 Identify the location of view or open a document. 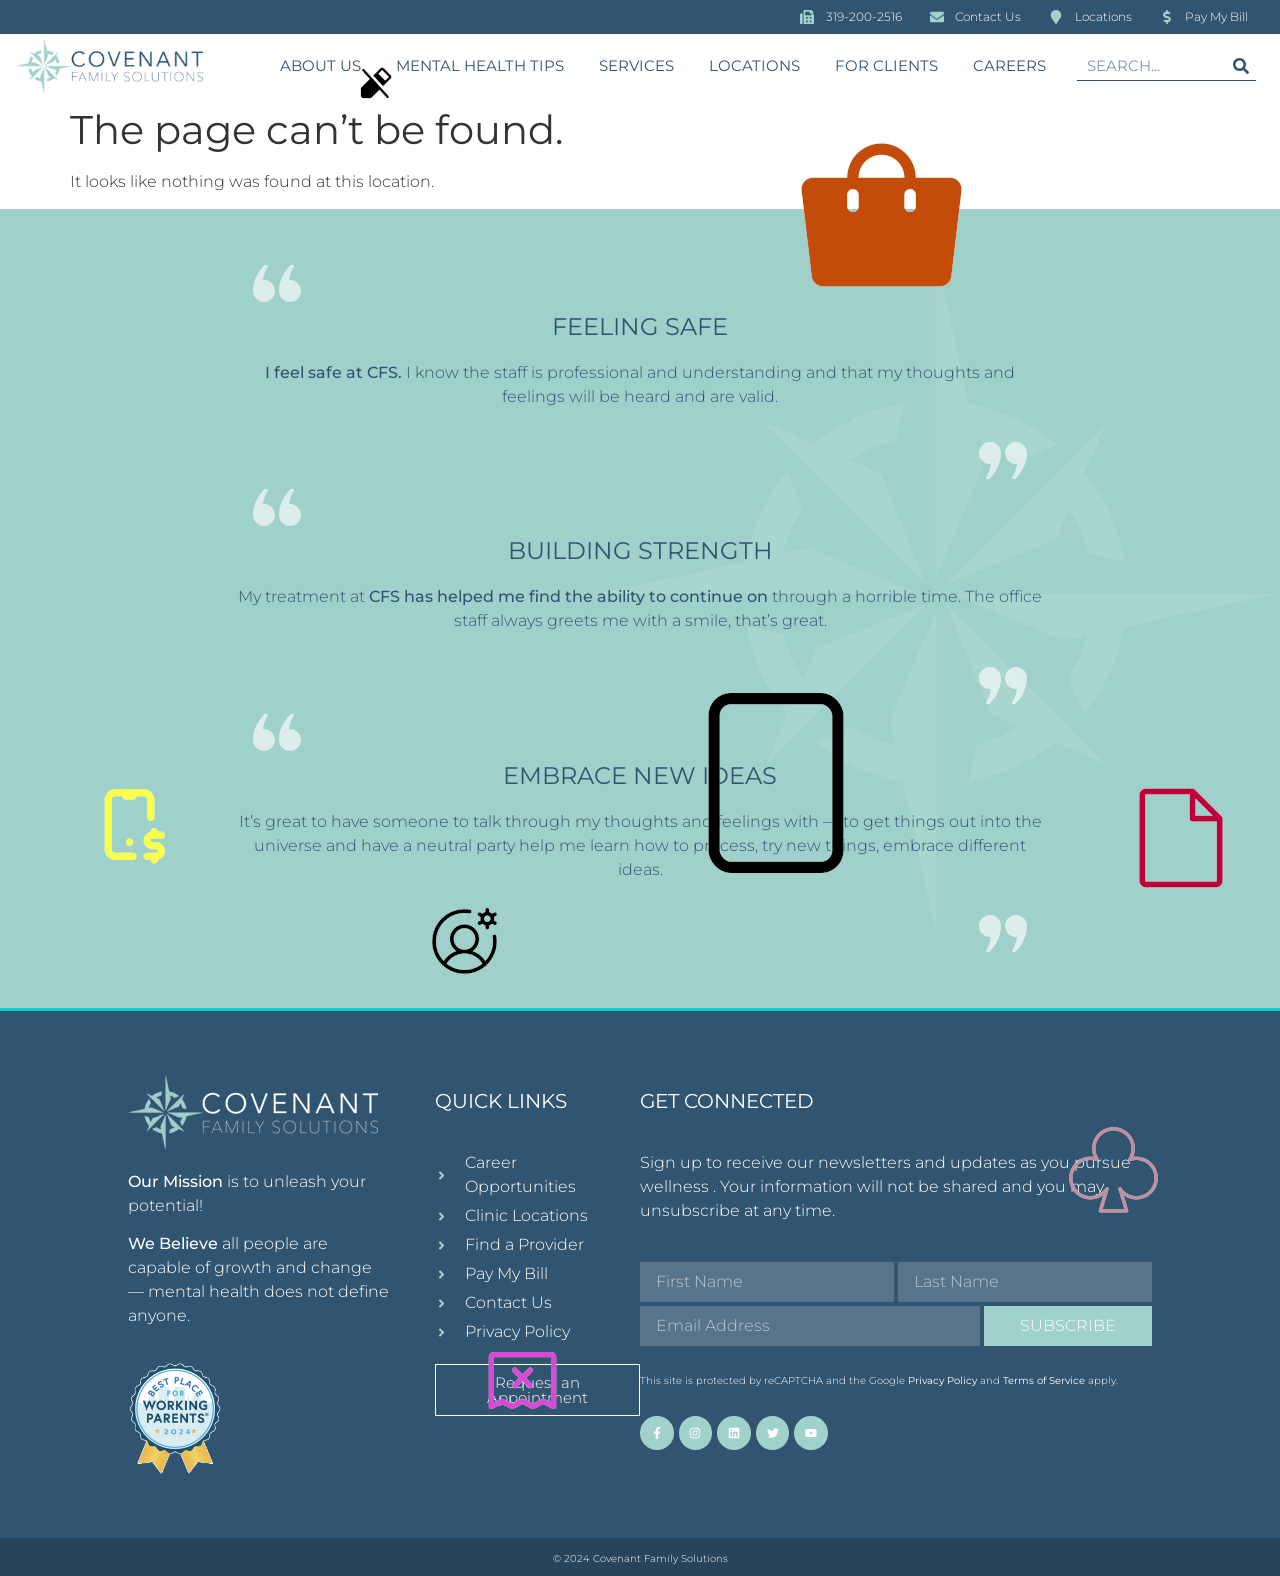
(1181, 838).